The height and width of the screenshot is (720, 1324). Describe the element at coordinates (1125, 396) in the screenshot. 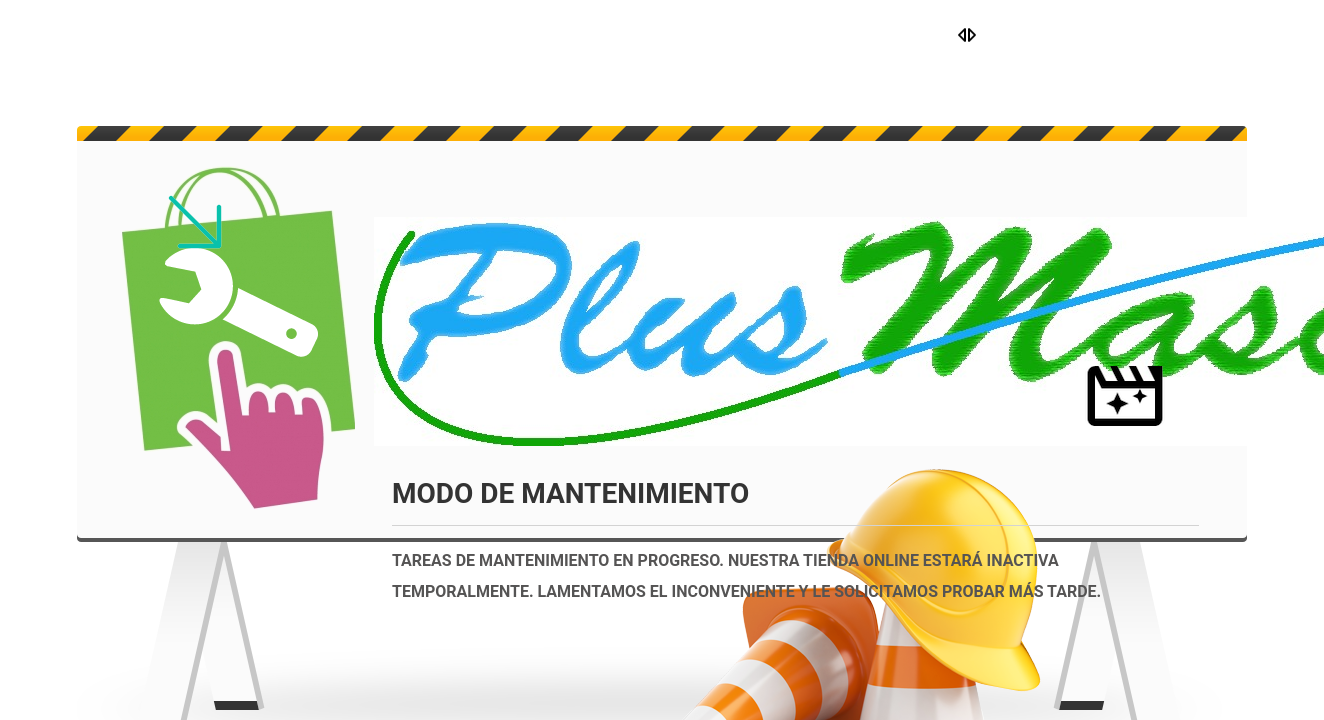

I see `apply filters or effects to a video` at that location.